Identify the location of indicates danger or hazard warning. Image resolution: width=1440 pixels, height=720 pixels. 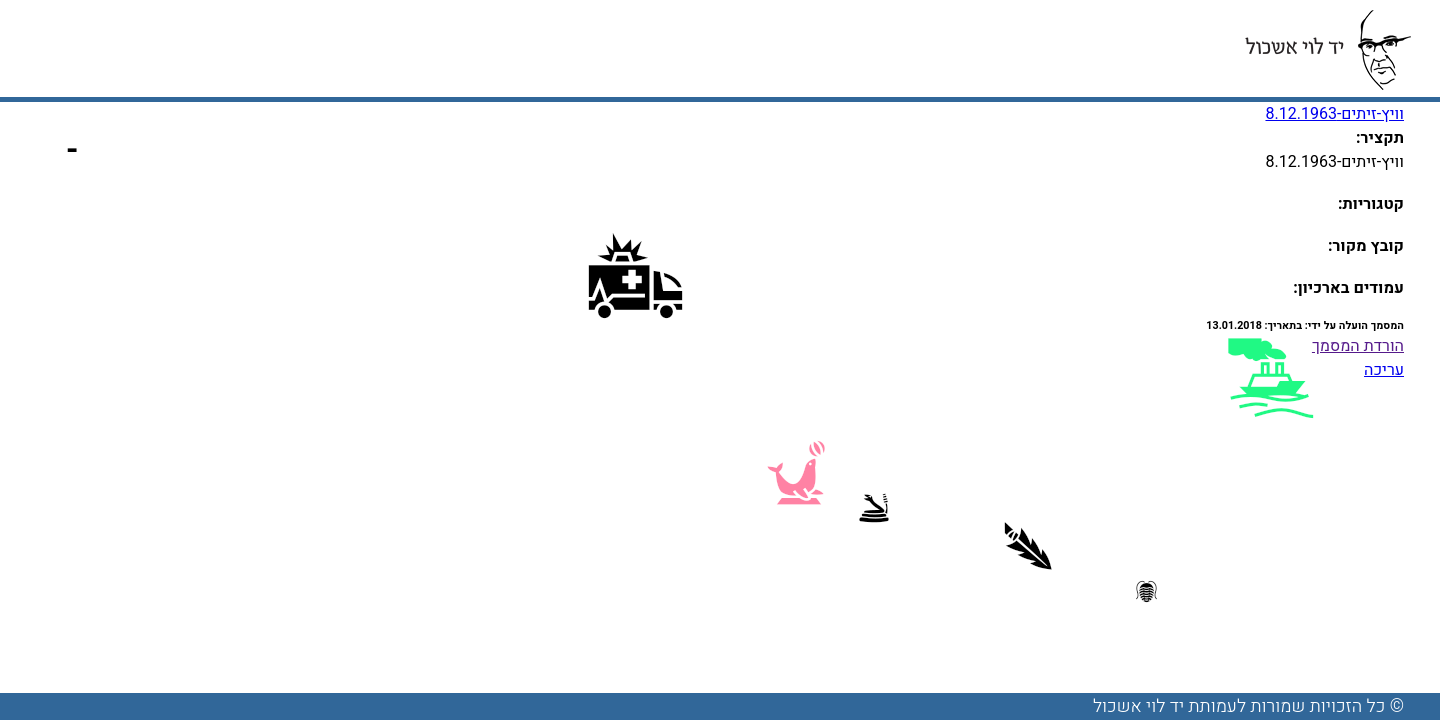
(874, 508).